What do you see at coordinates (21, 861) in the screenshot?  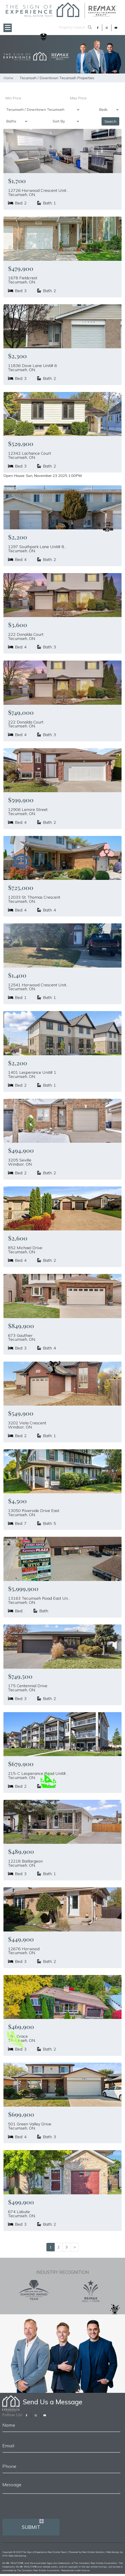 I see `indicates an official or verified document` at bounding box center [21, 861].